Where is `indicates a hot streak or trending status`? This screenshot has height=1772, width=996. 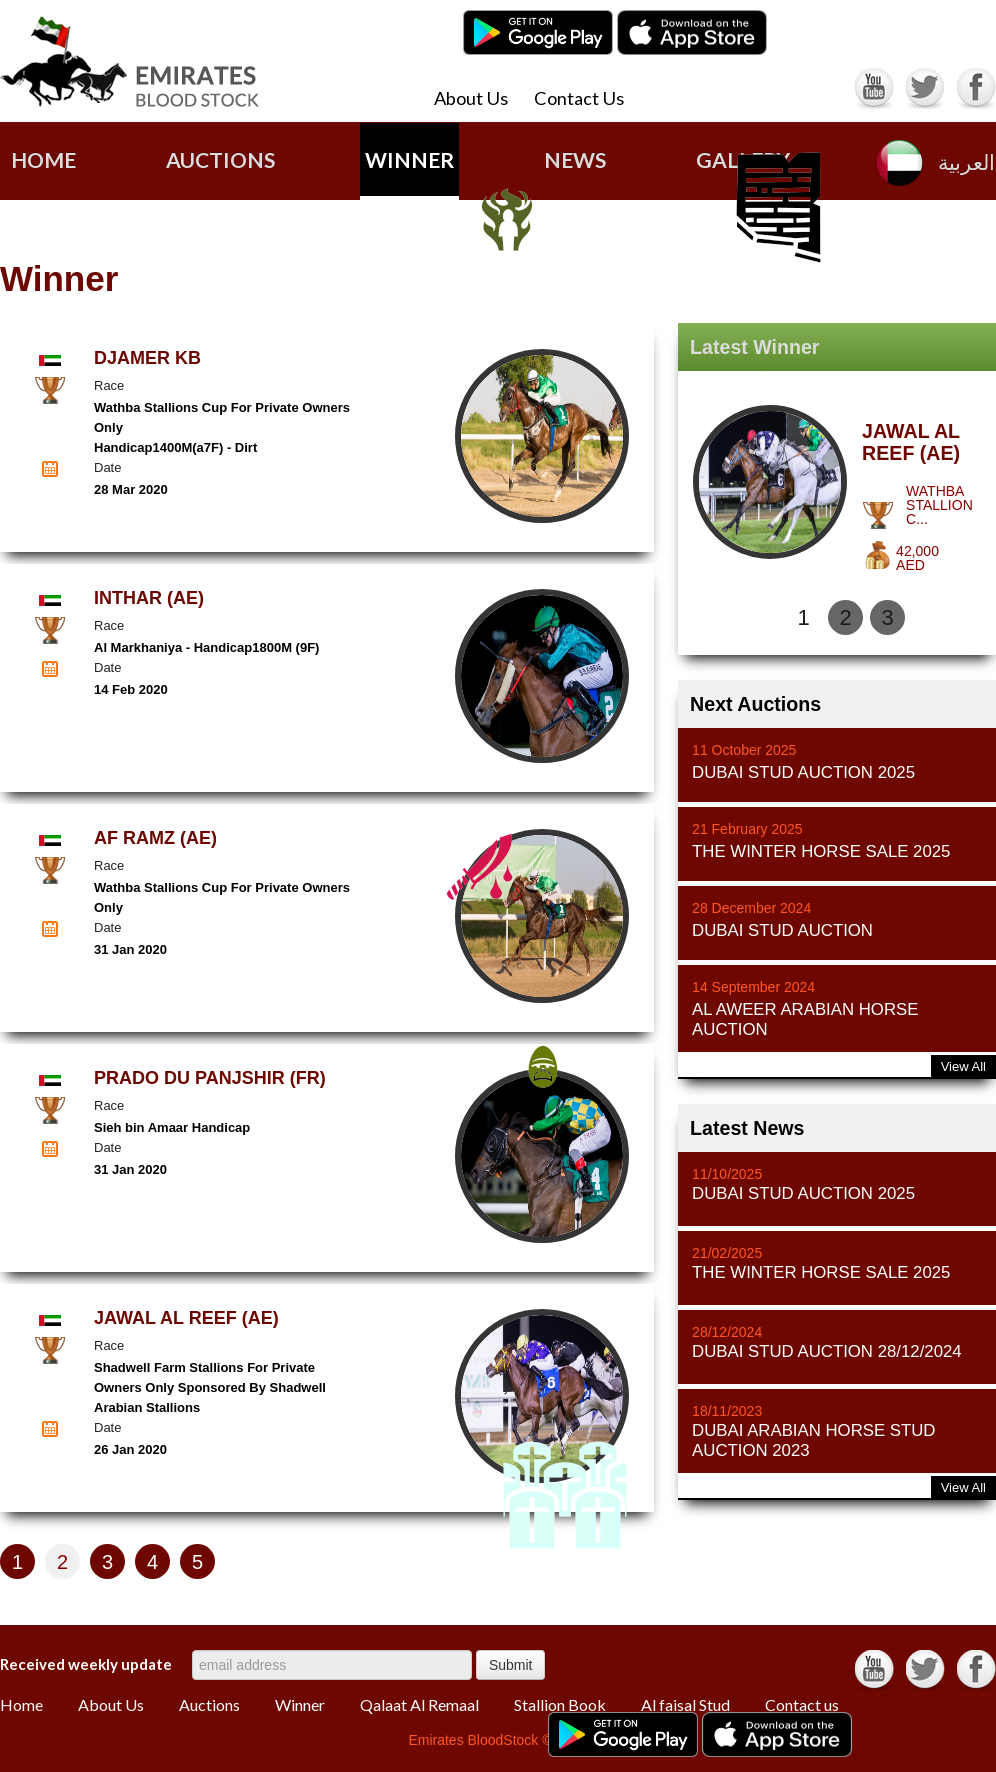 indicates a hot streak or trending status is located at coordinates (506, 219).